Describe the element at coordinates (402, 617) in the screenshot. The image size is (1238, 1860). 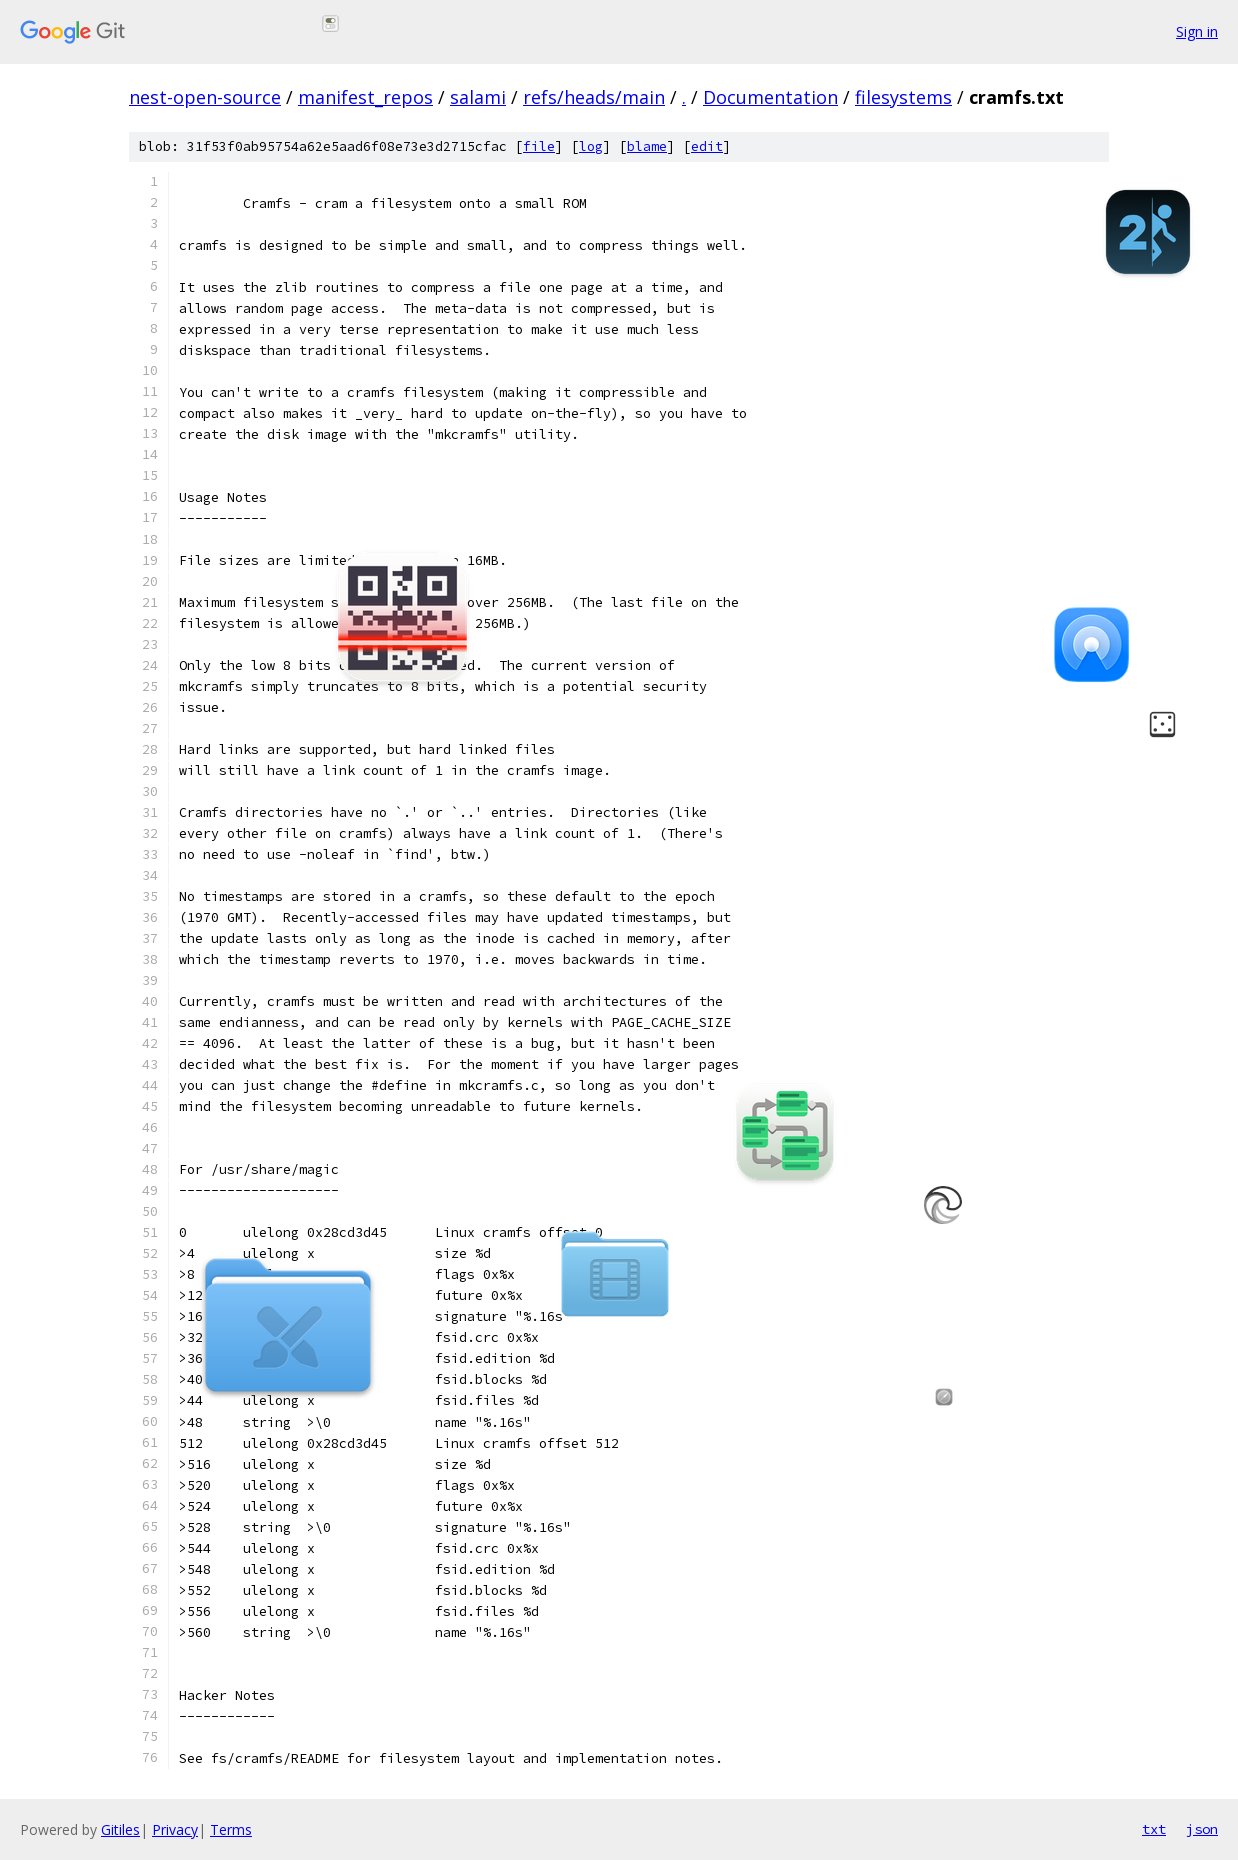
I see `open QR code scanner app` at that location.